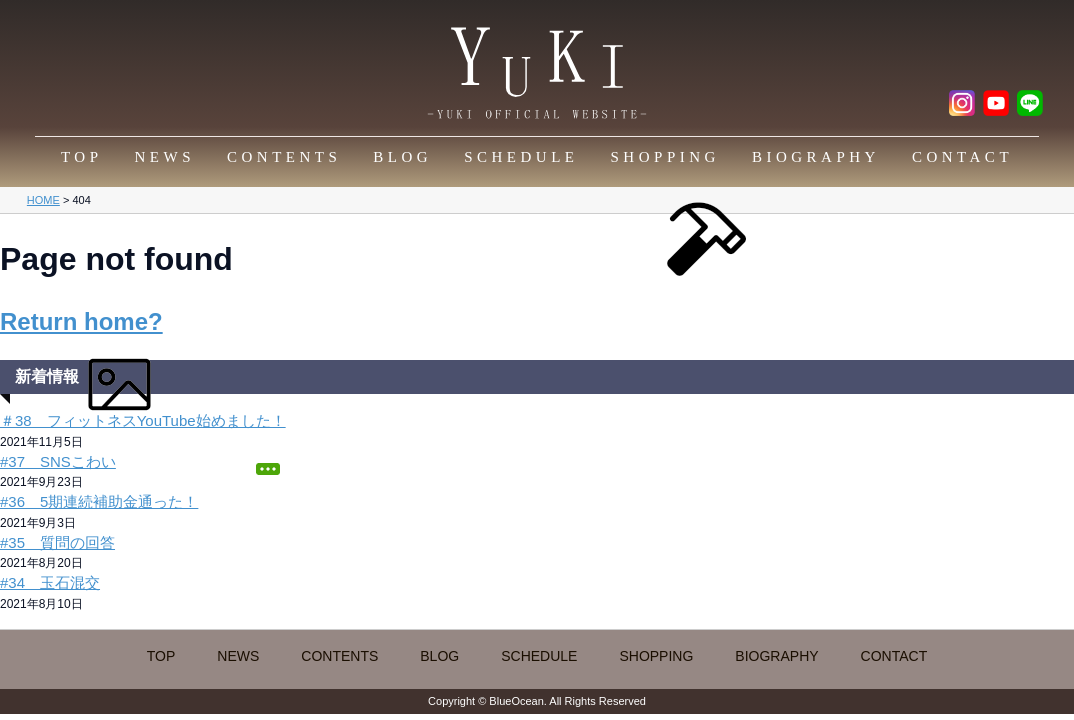  Describe the element at coordinates (119, 384) in the screenshot. I see `view media file` at that location.